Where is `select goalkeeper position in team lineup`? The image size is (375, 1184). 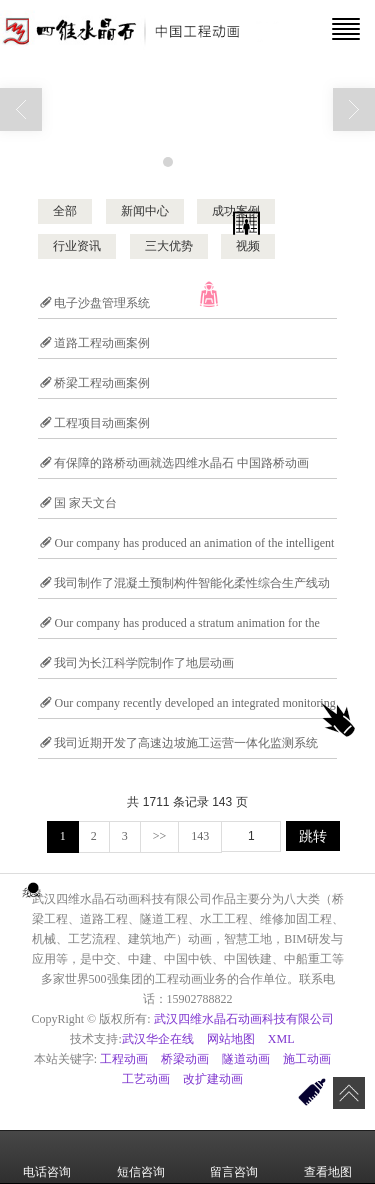
select goalkeeper position in team lineup is located at coordinates (246, 221).